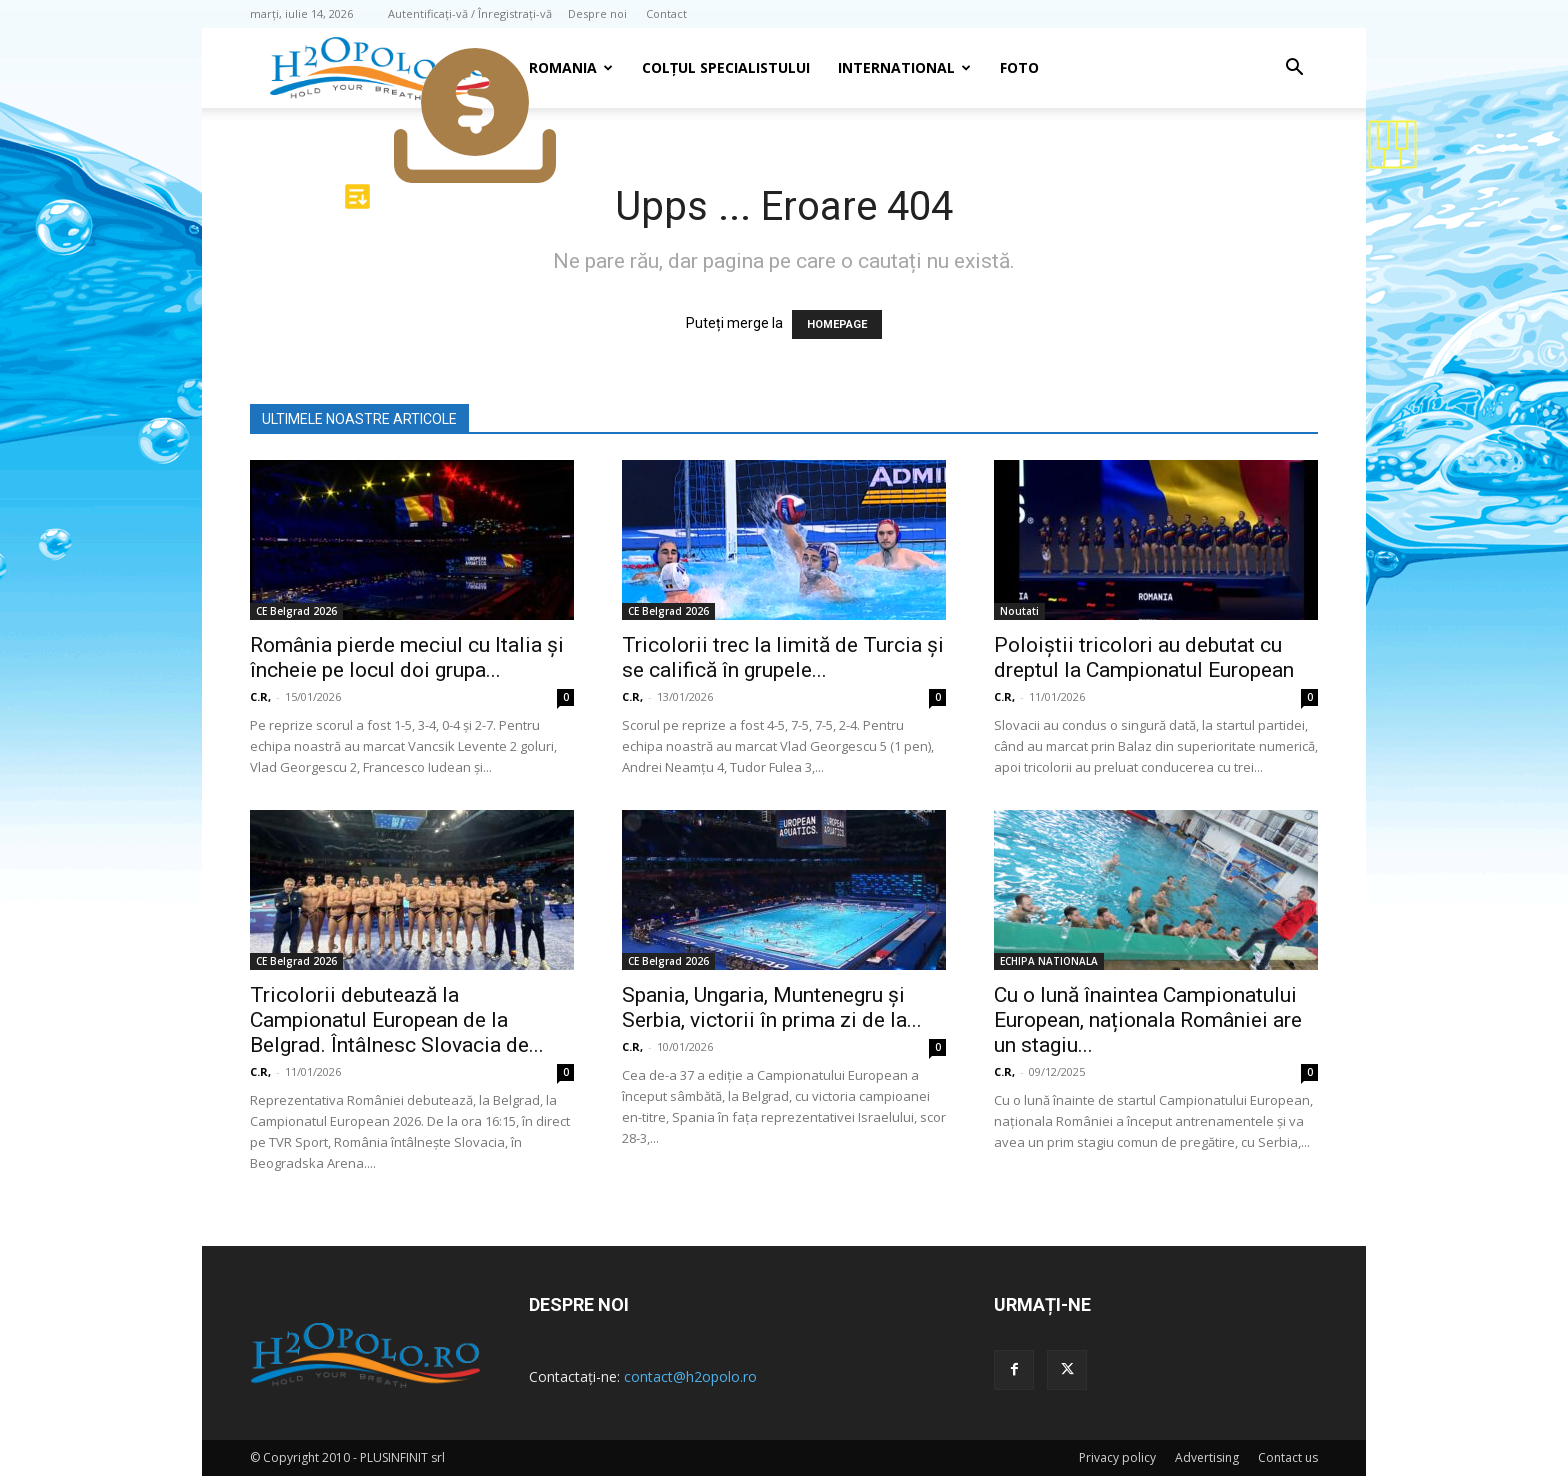 The height and width of the screenshot is (1476, 1568). I want to click on sort items in ascending order, so click(357, 196).